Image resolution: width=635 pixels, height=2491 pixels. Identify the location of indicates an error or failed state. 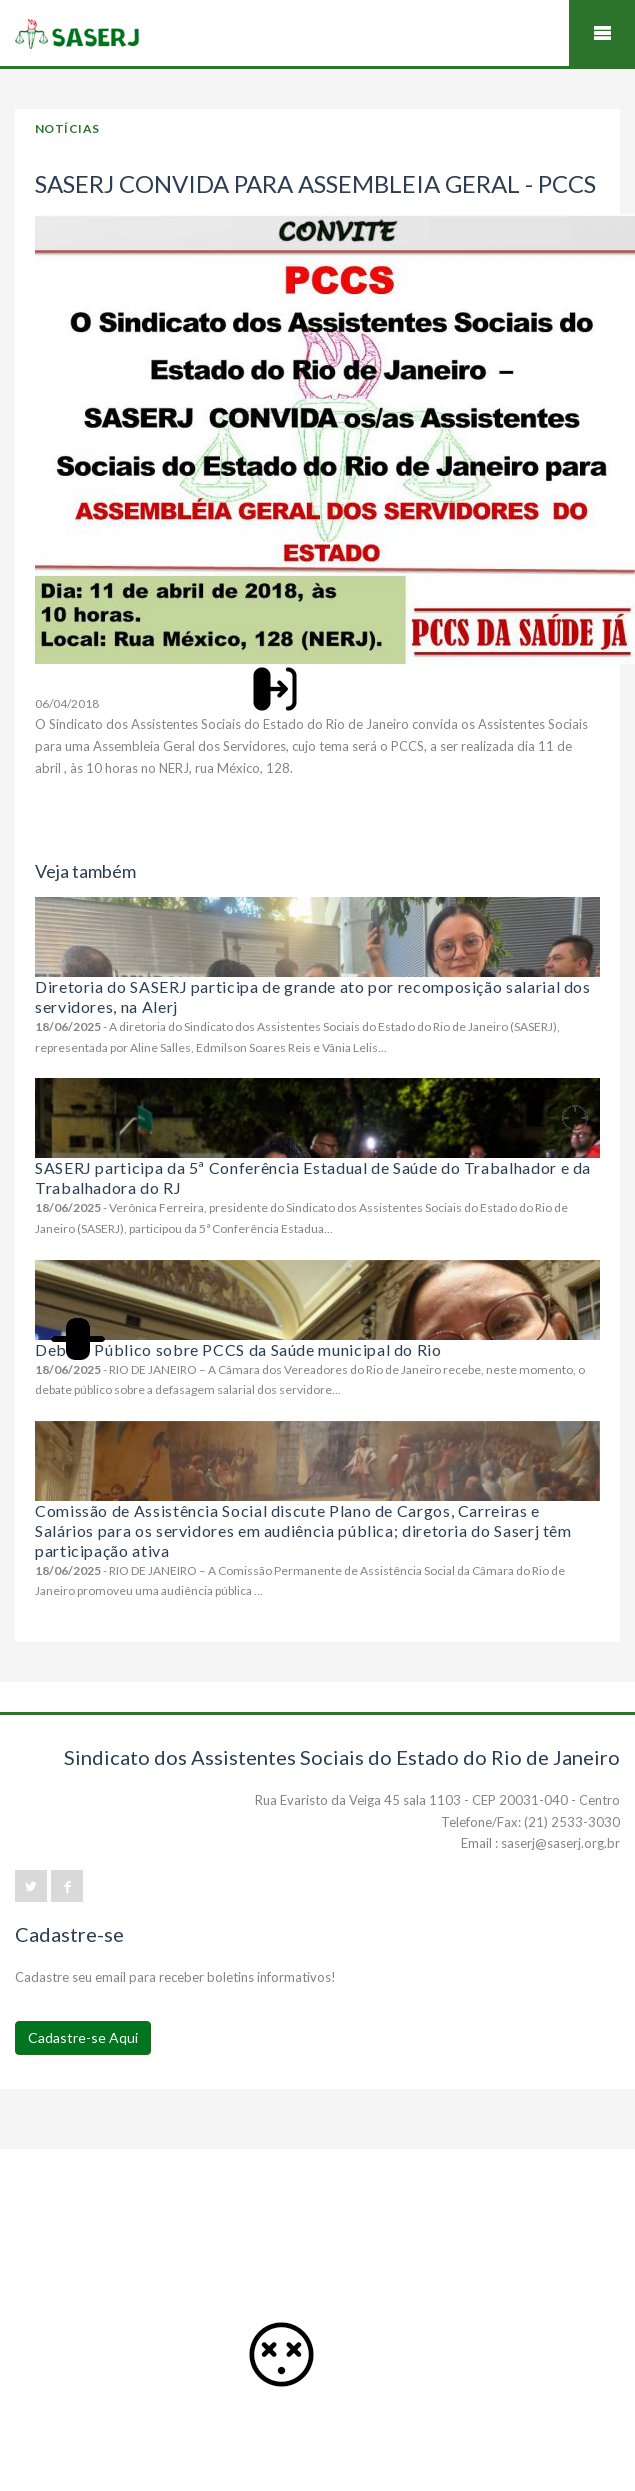
(281, 2354).